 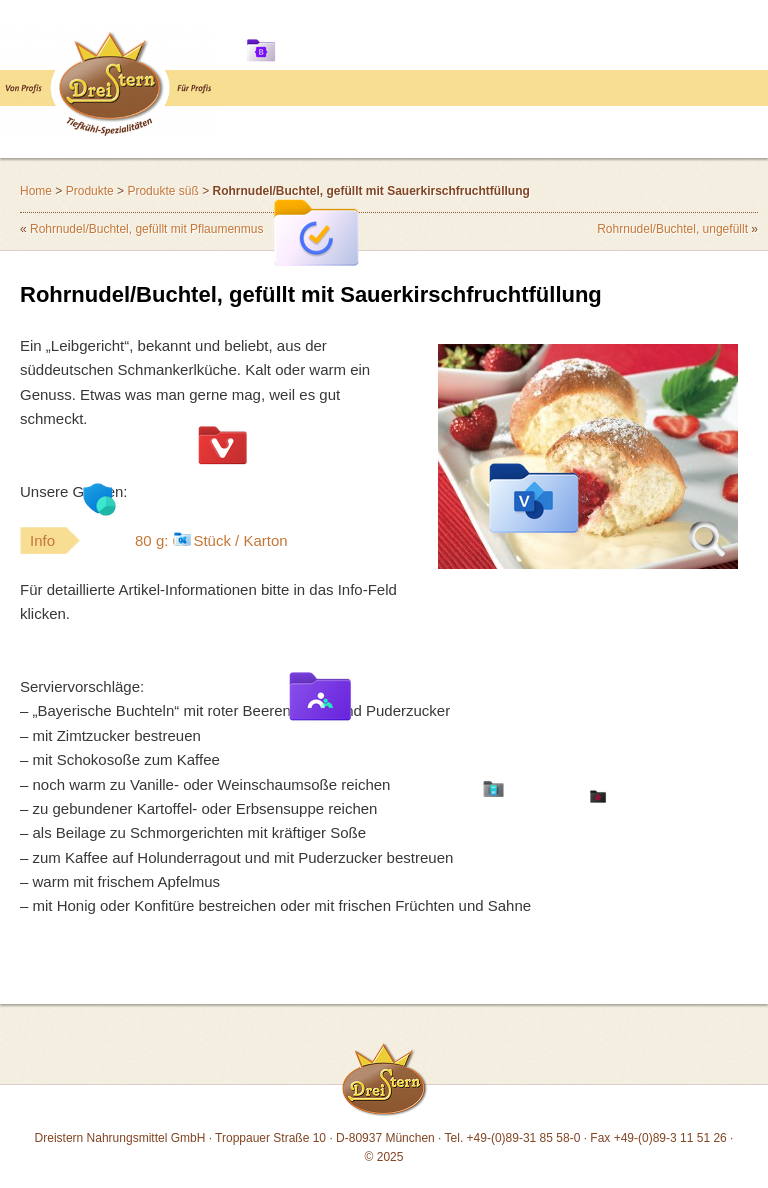 What do you see at coordinates (598, 797) in the screenshot?
I see `folder containing BenQ ZOWIE gaming peripherals software or drivers` at bounding box center [598, 797].